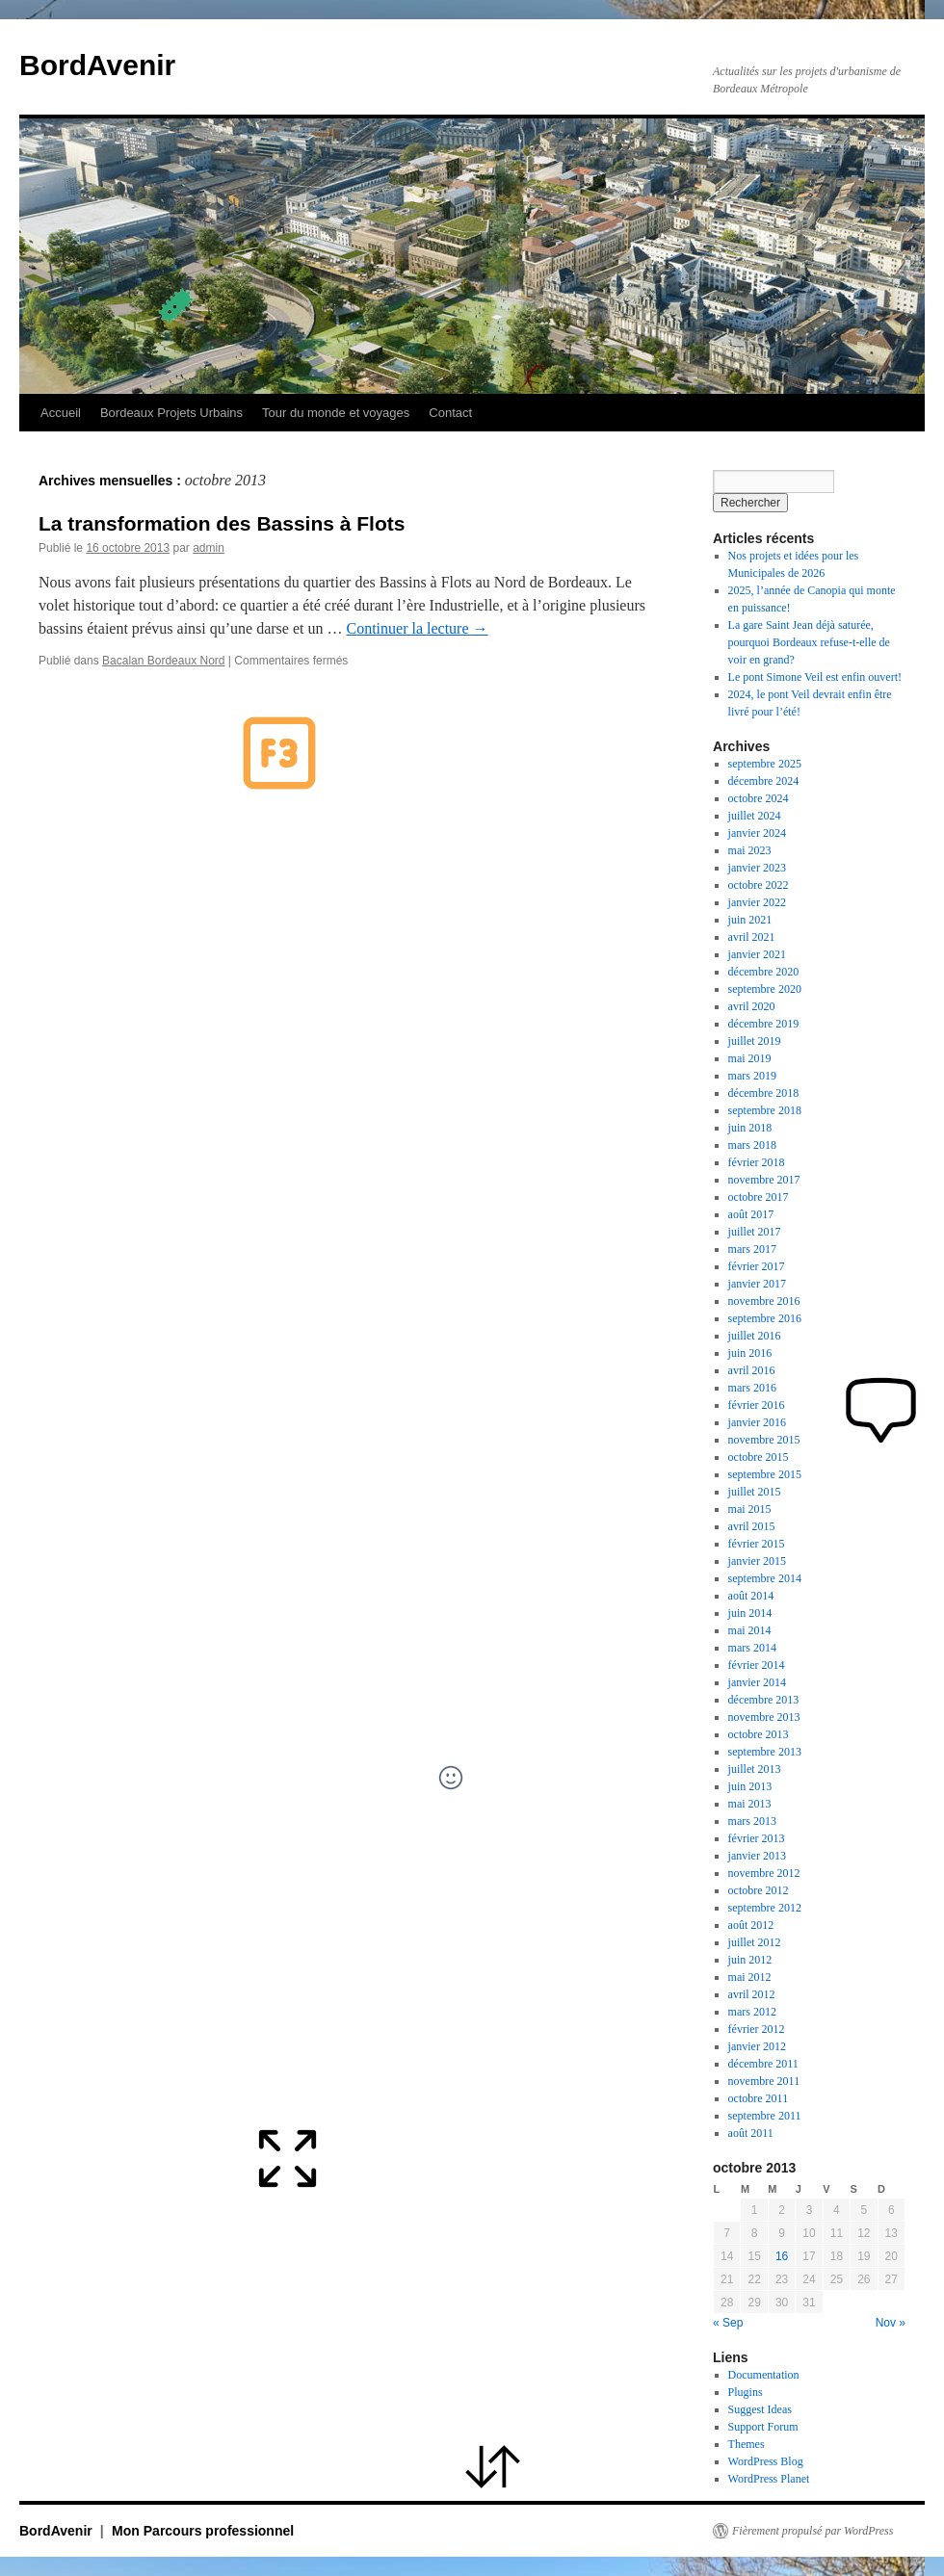 This screenshot has height=2576, width=944. Describe the element at coordinates (880, 1410) in the screenshot. I see `open chat or messaging` at that location.